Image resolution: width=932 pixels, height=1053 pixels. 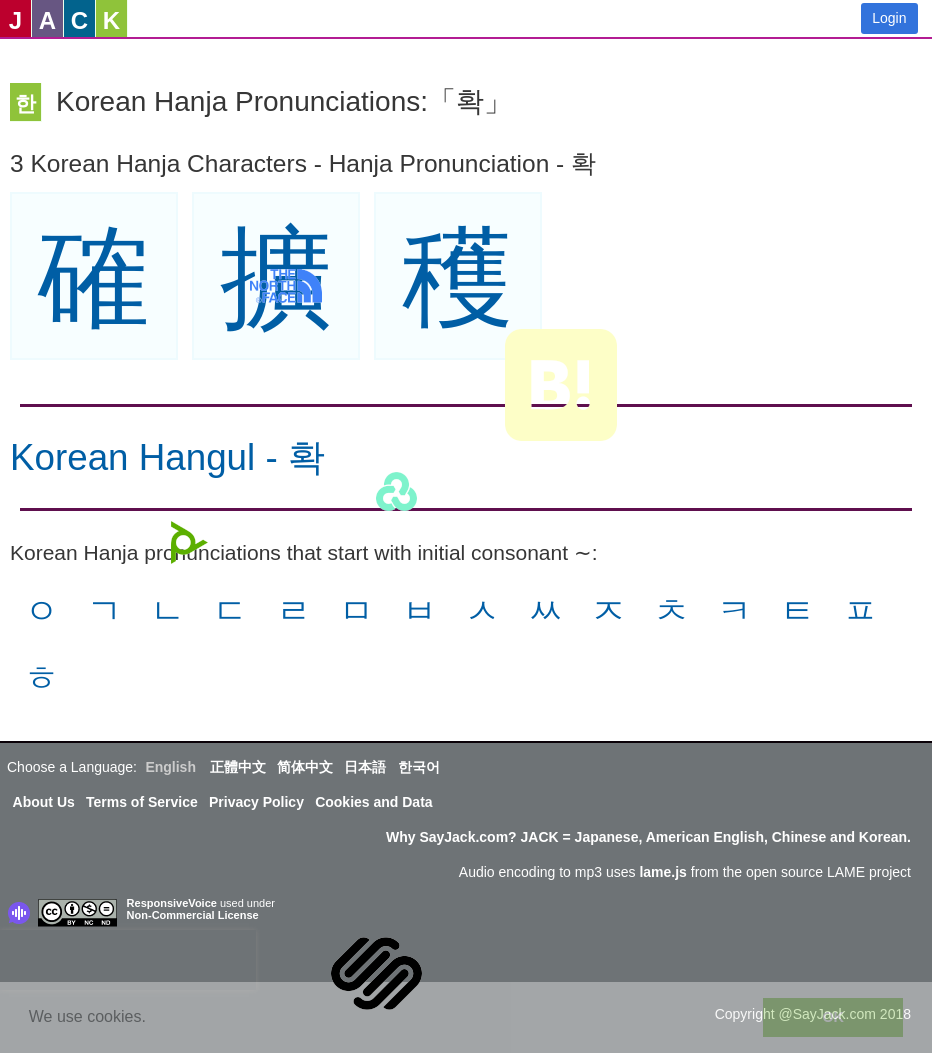 I want to click on The North Face brand logo, so click(x=286, y=286).